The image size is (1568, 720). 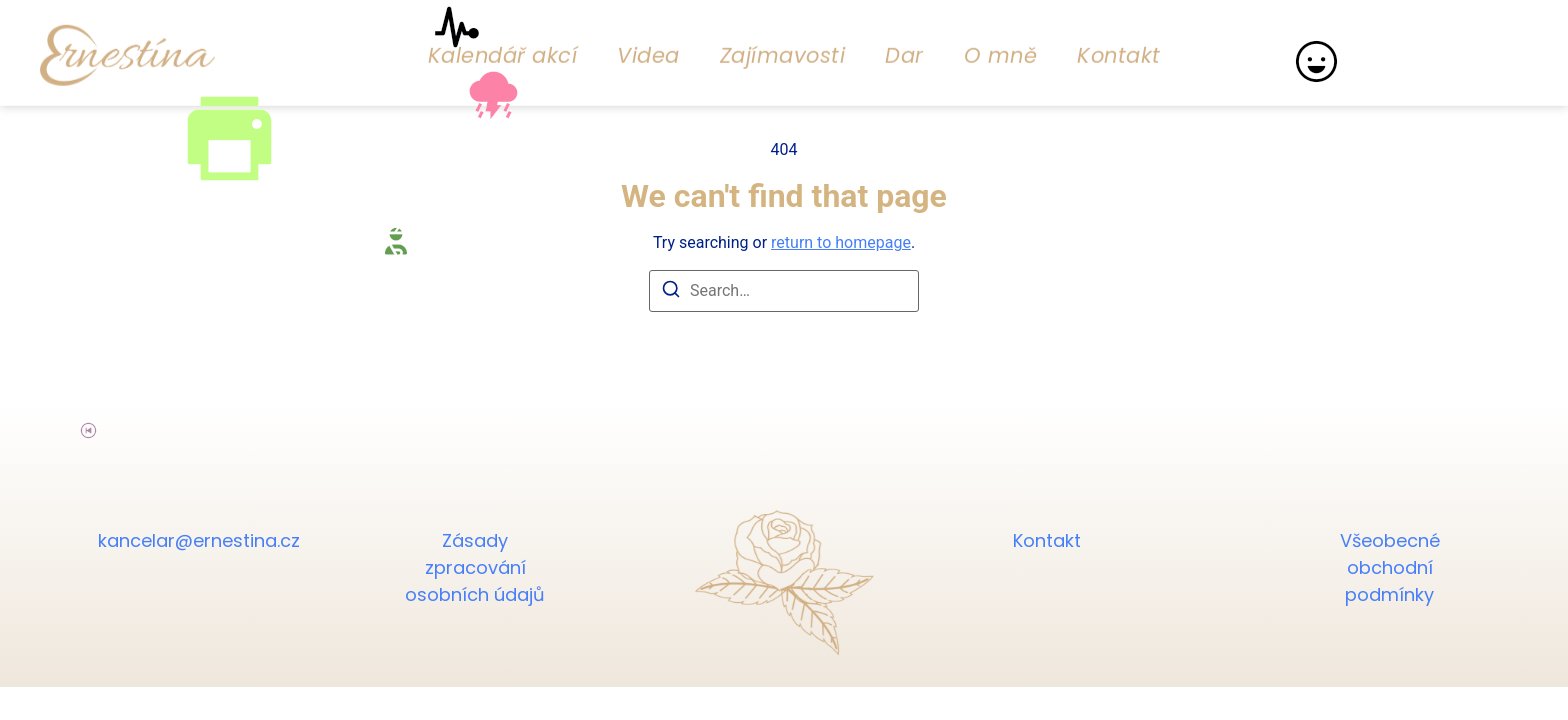 I want to click on indicates thunderstorm weather conditions, so click(x=493, y=95).